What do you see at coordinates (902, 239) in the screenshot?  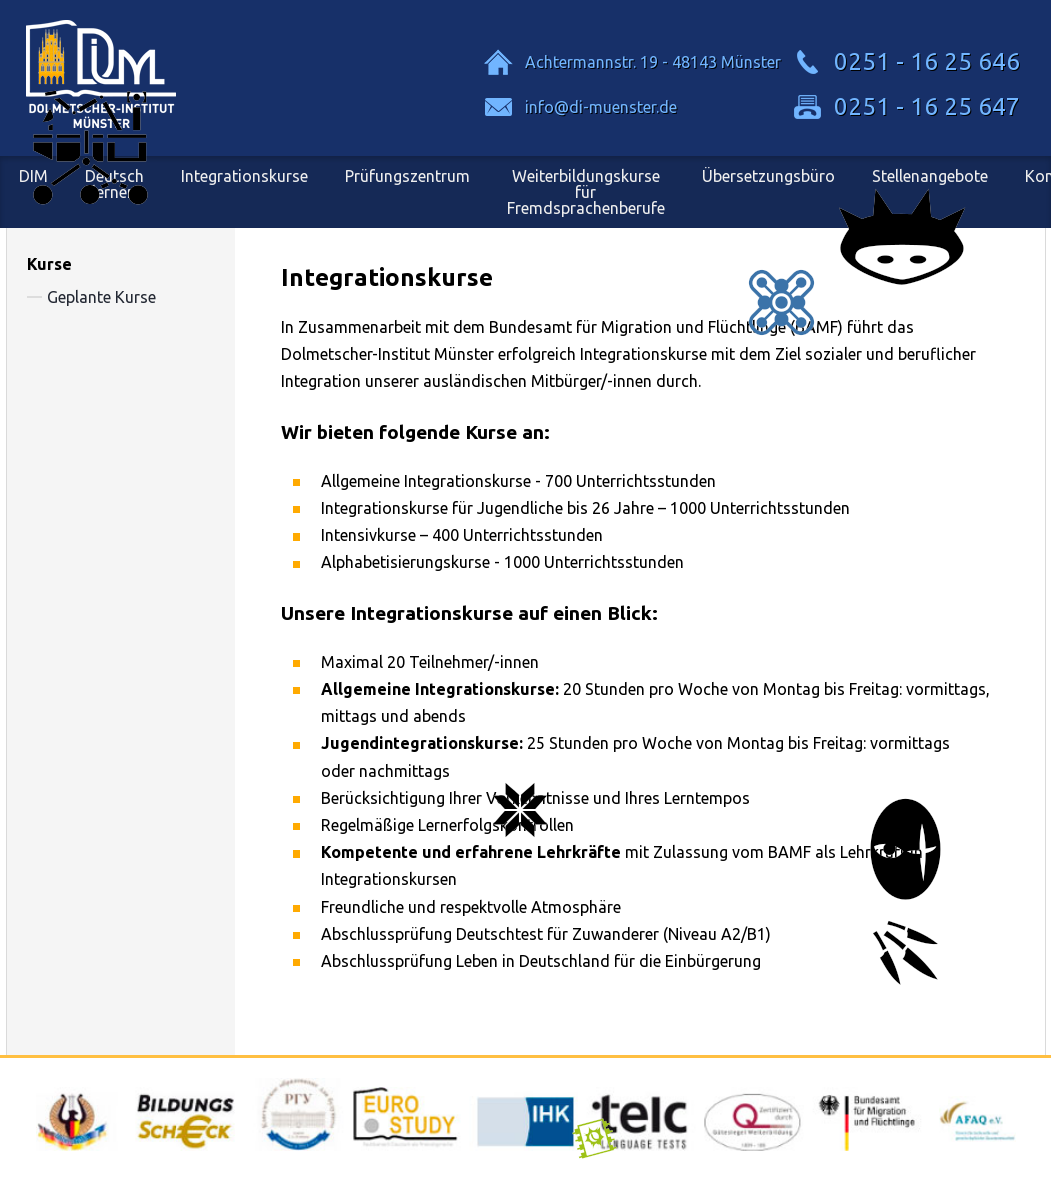 I see `activate defense or shield ability` at bounding box center [902, 239].